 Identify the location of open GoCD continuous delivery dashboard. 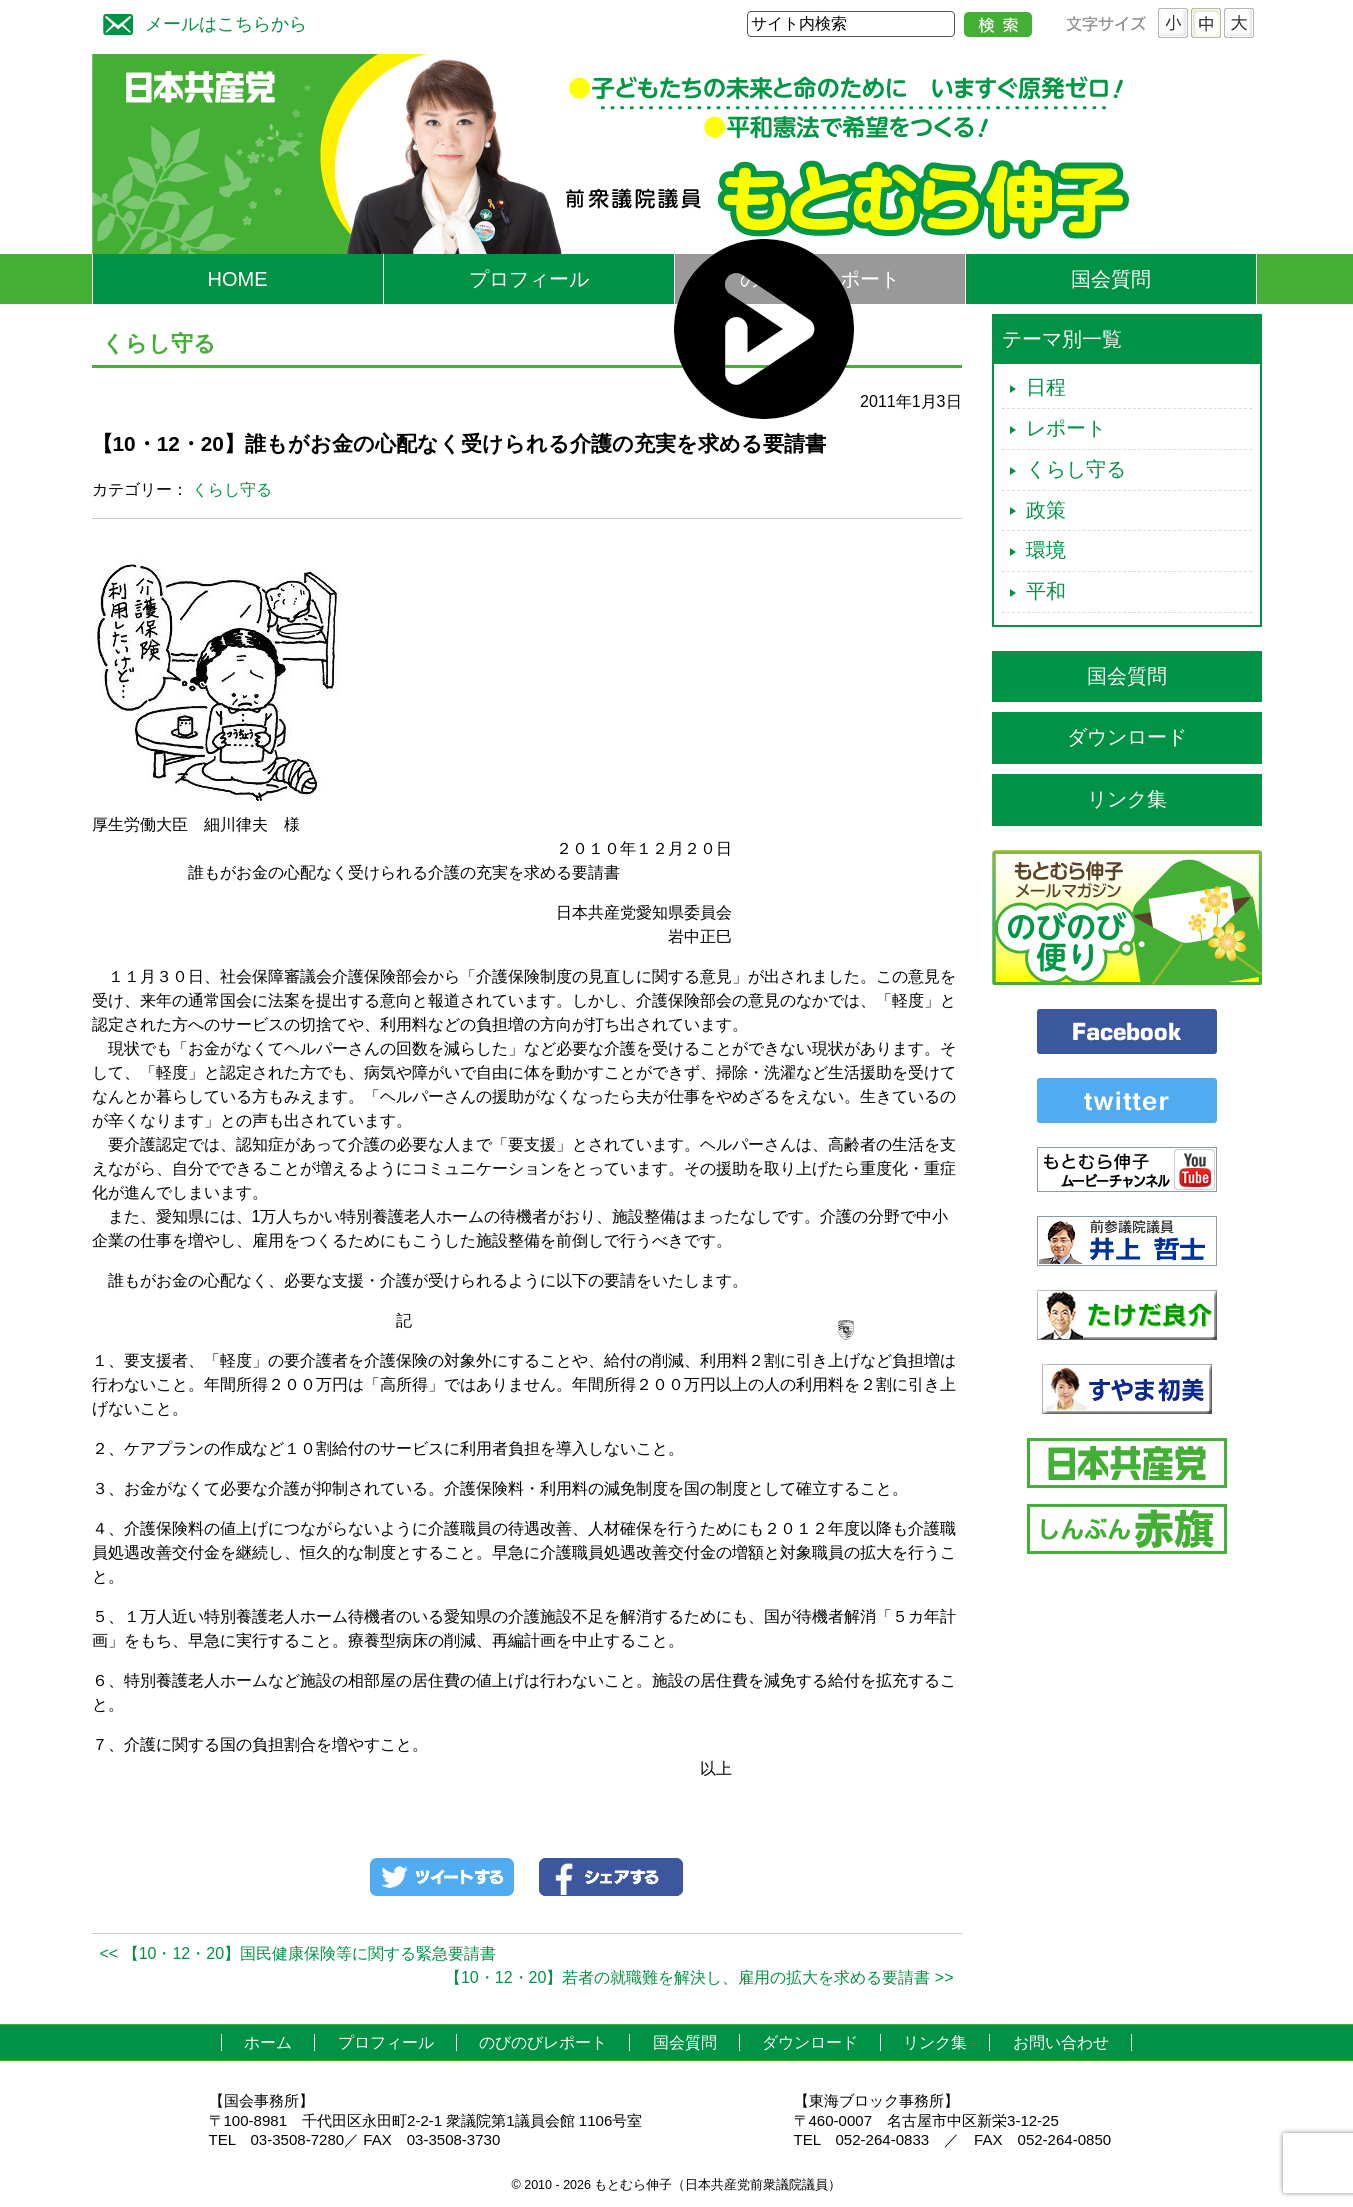
(764, 329).